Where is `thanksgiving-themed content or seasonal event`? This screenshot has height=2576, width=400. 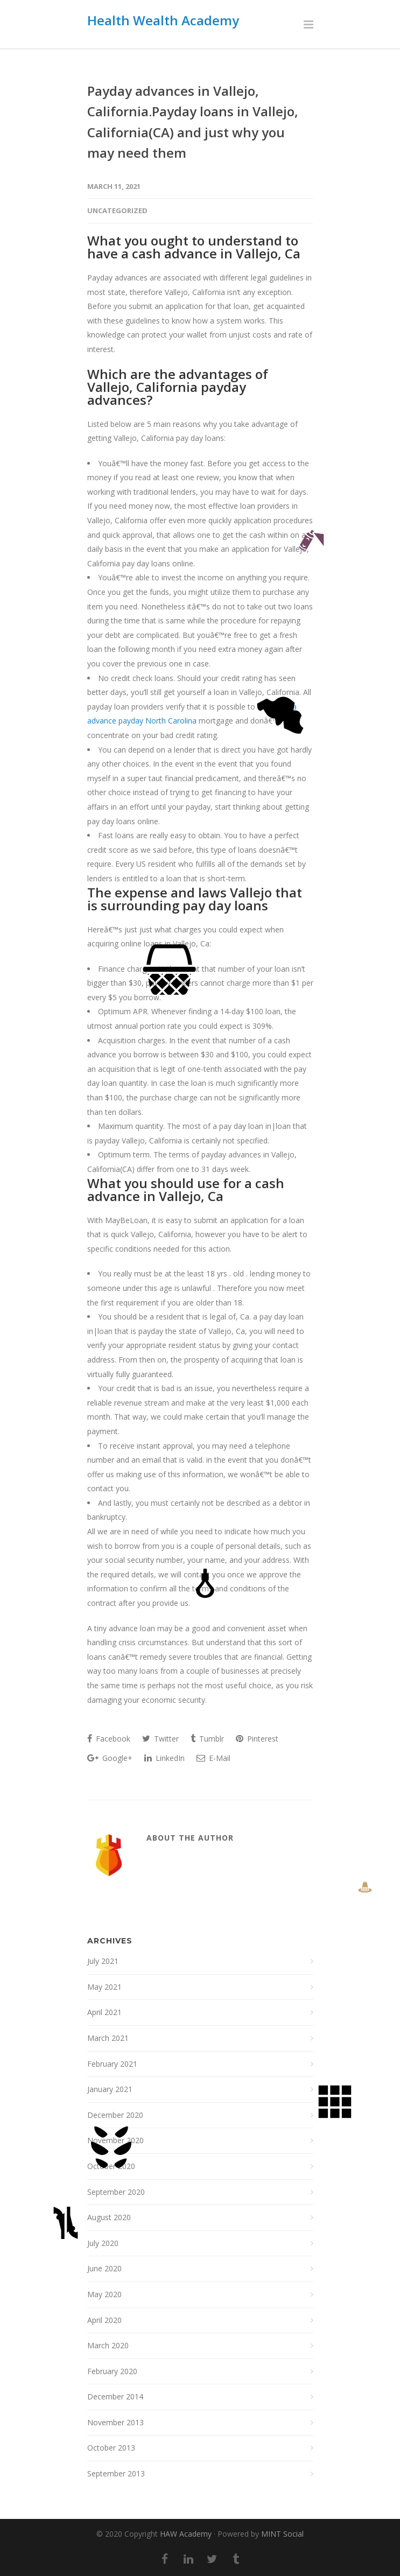
thanksgiving-themed content or seasonal event is located at coordinates (365, 1887).